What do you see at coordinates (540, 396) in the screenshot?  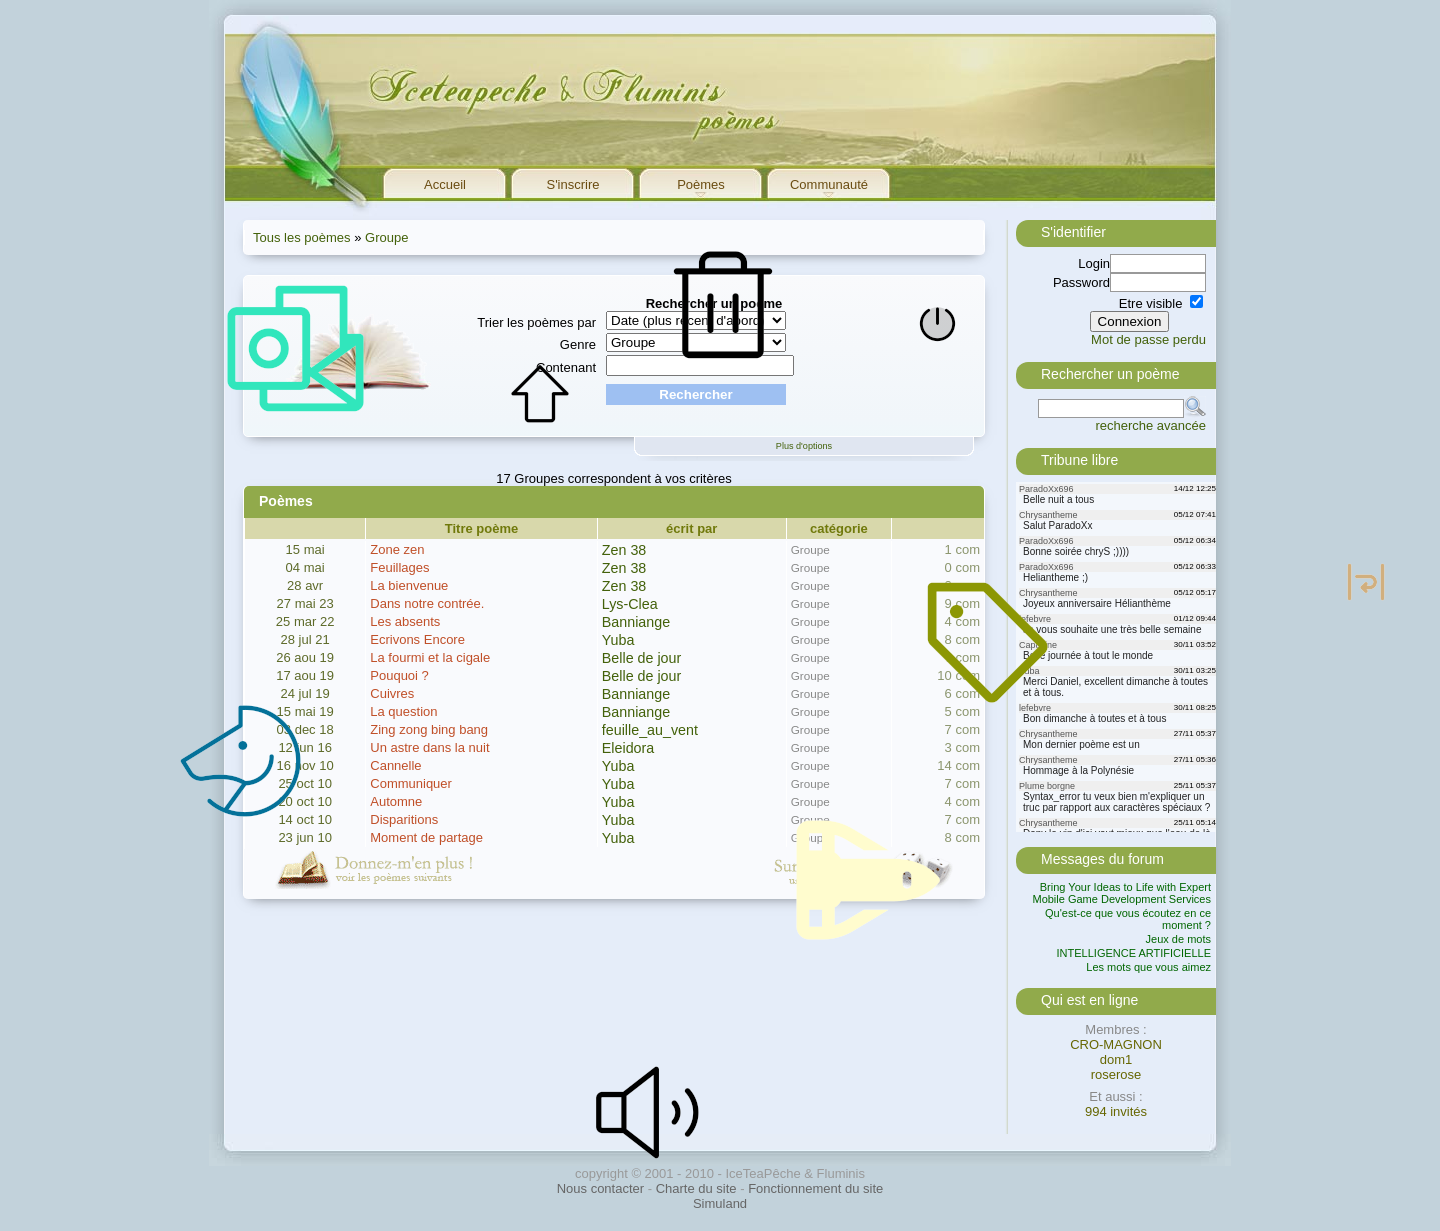 I see `upvote or like content` at bounding box center [540, 396].